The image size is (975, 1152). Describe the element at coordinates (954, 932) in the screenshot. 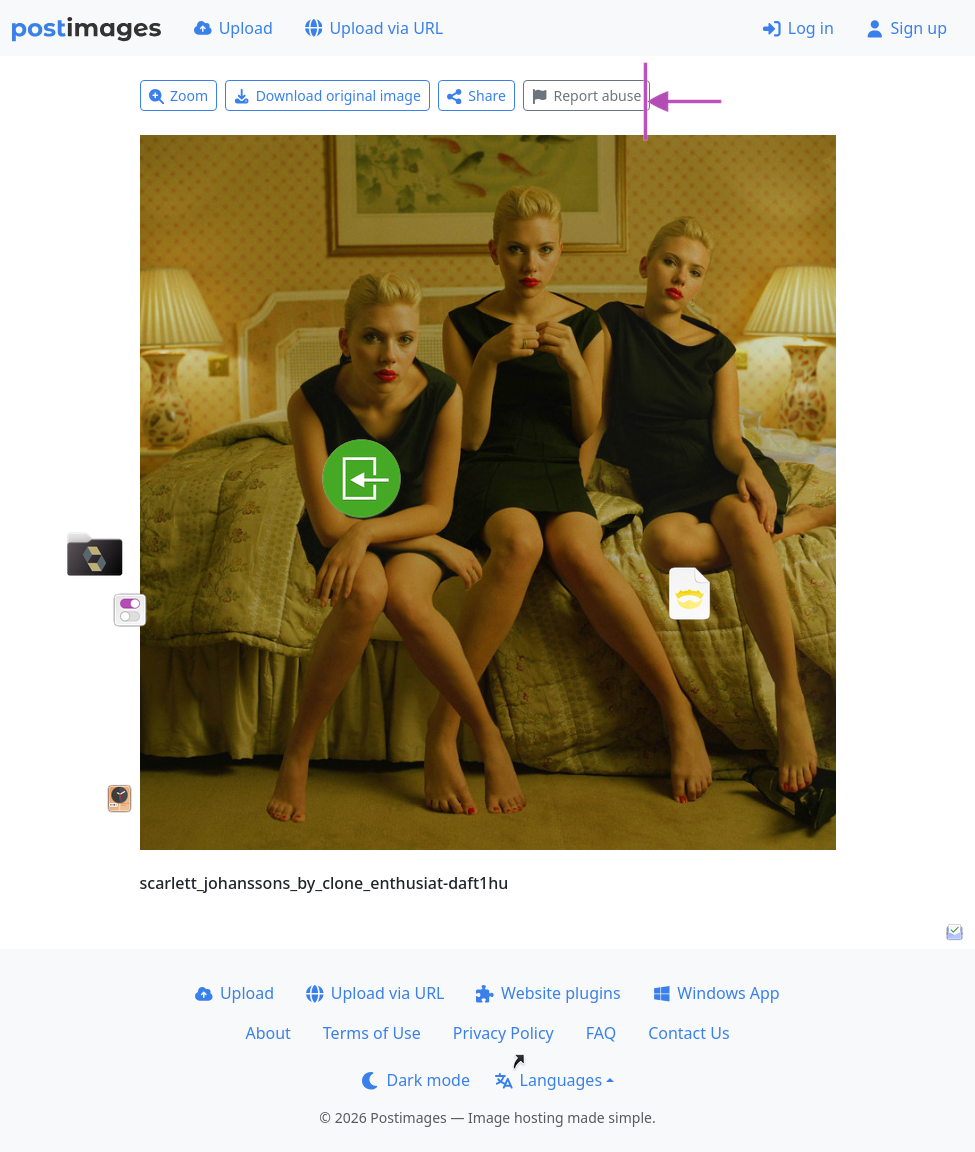

I see `mark email as not junk or spam` at that location.